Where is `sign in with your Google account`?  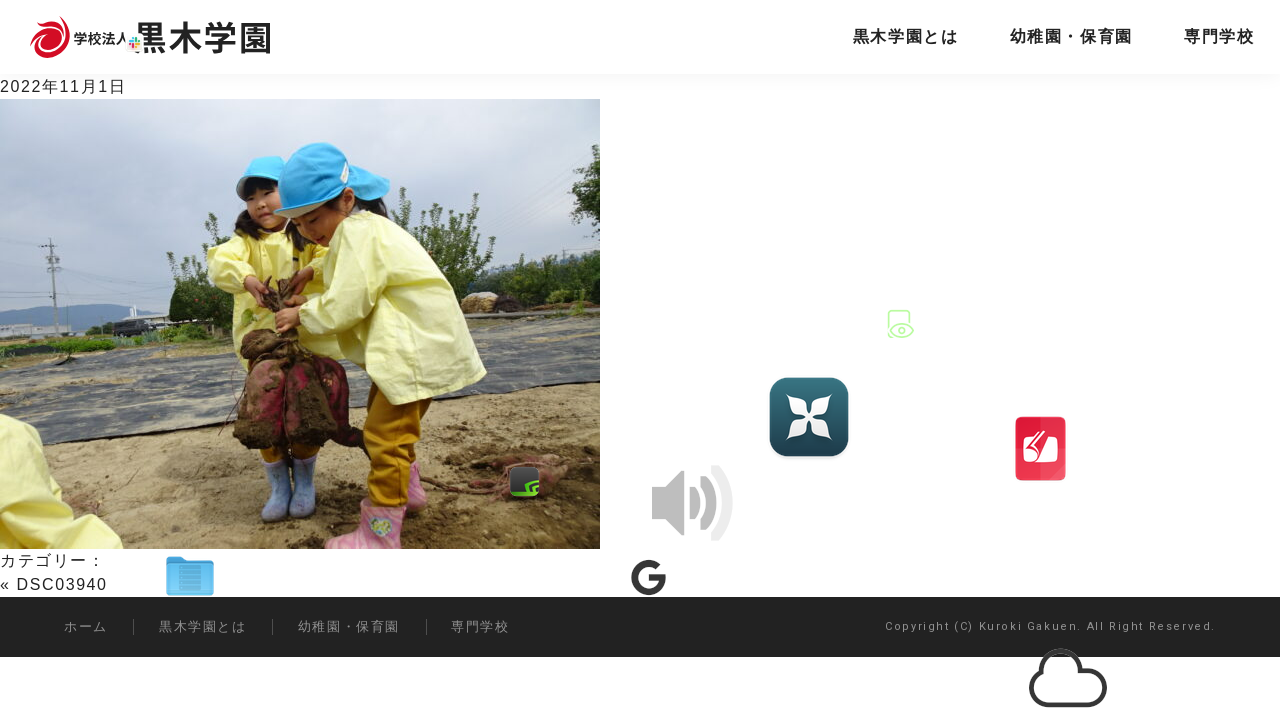
sign in with your Google account is located at coordinates (648, 577).